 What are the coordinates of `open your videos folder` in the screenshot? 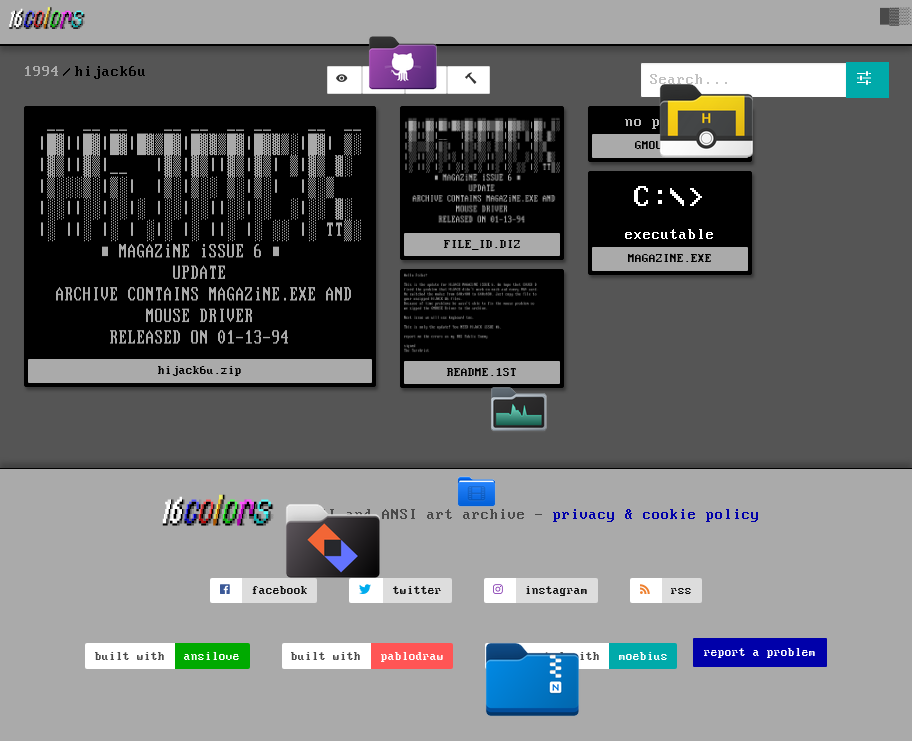 It's located at (476, 491).